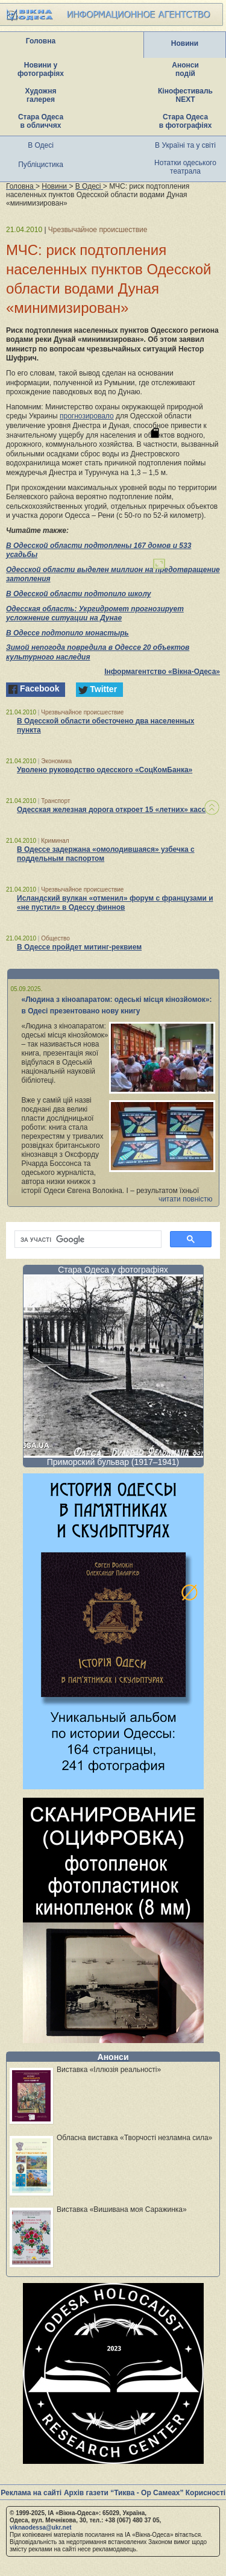 The width and height of the screenshot is (226, 2576). I want to click on indicates an empty or null state, so click(189, 1592).